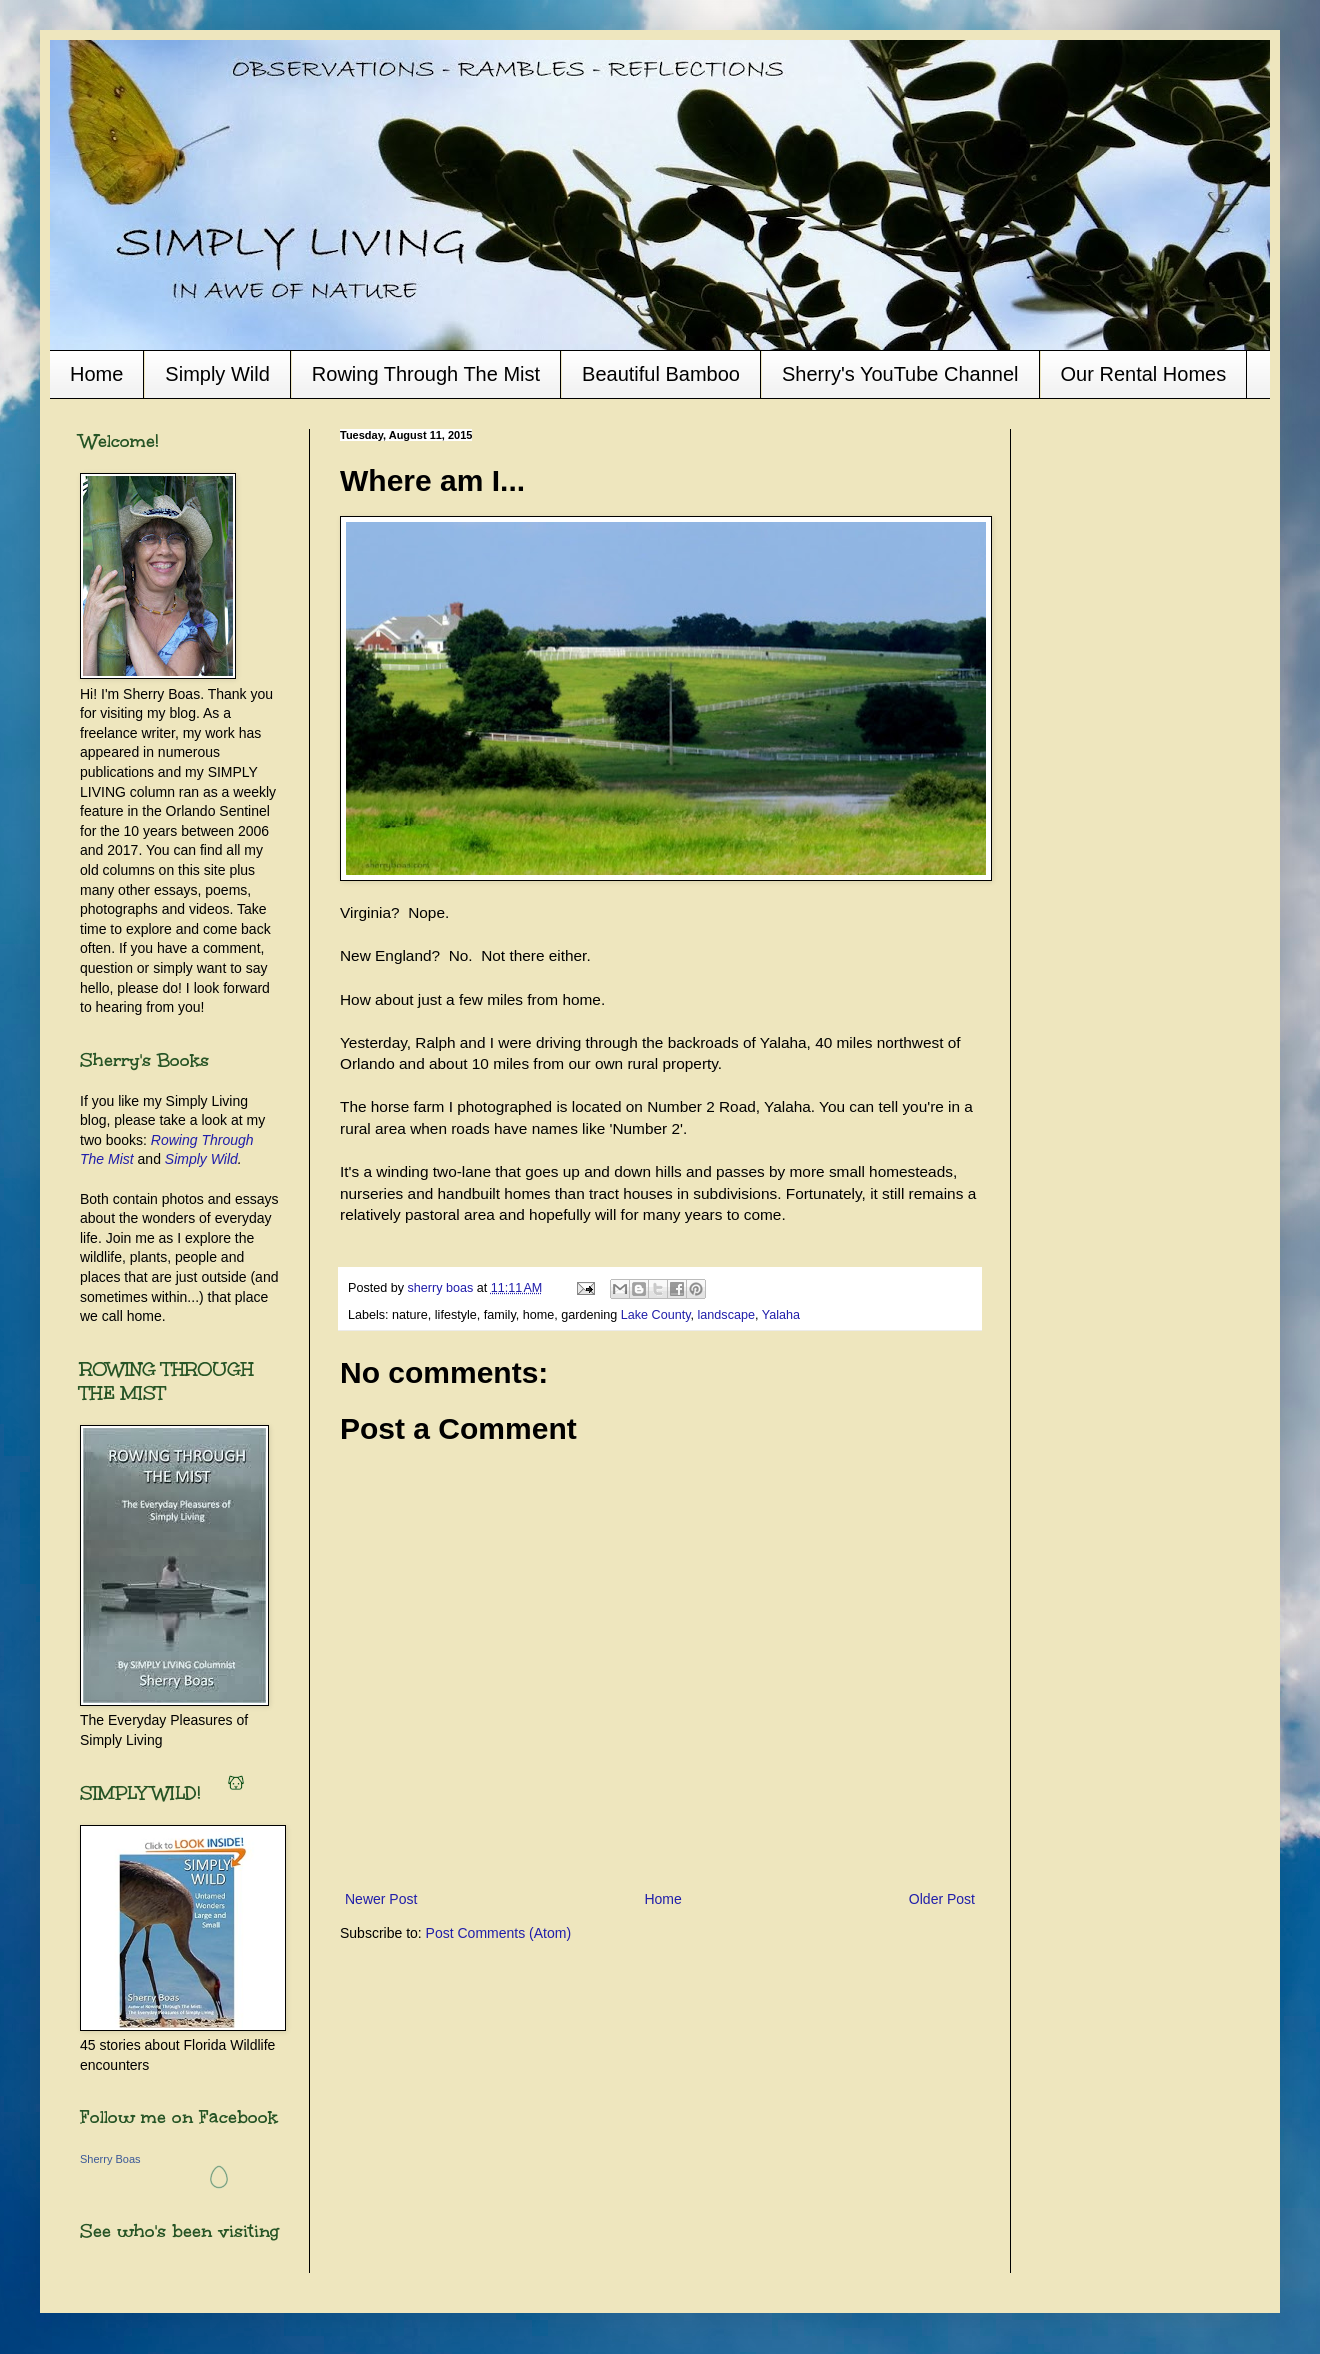 The width and height of the screenshot is (1320, 2354). I want to click on access pet-related features or settings, so click(236, 1783).